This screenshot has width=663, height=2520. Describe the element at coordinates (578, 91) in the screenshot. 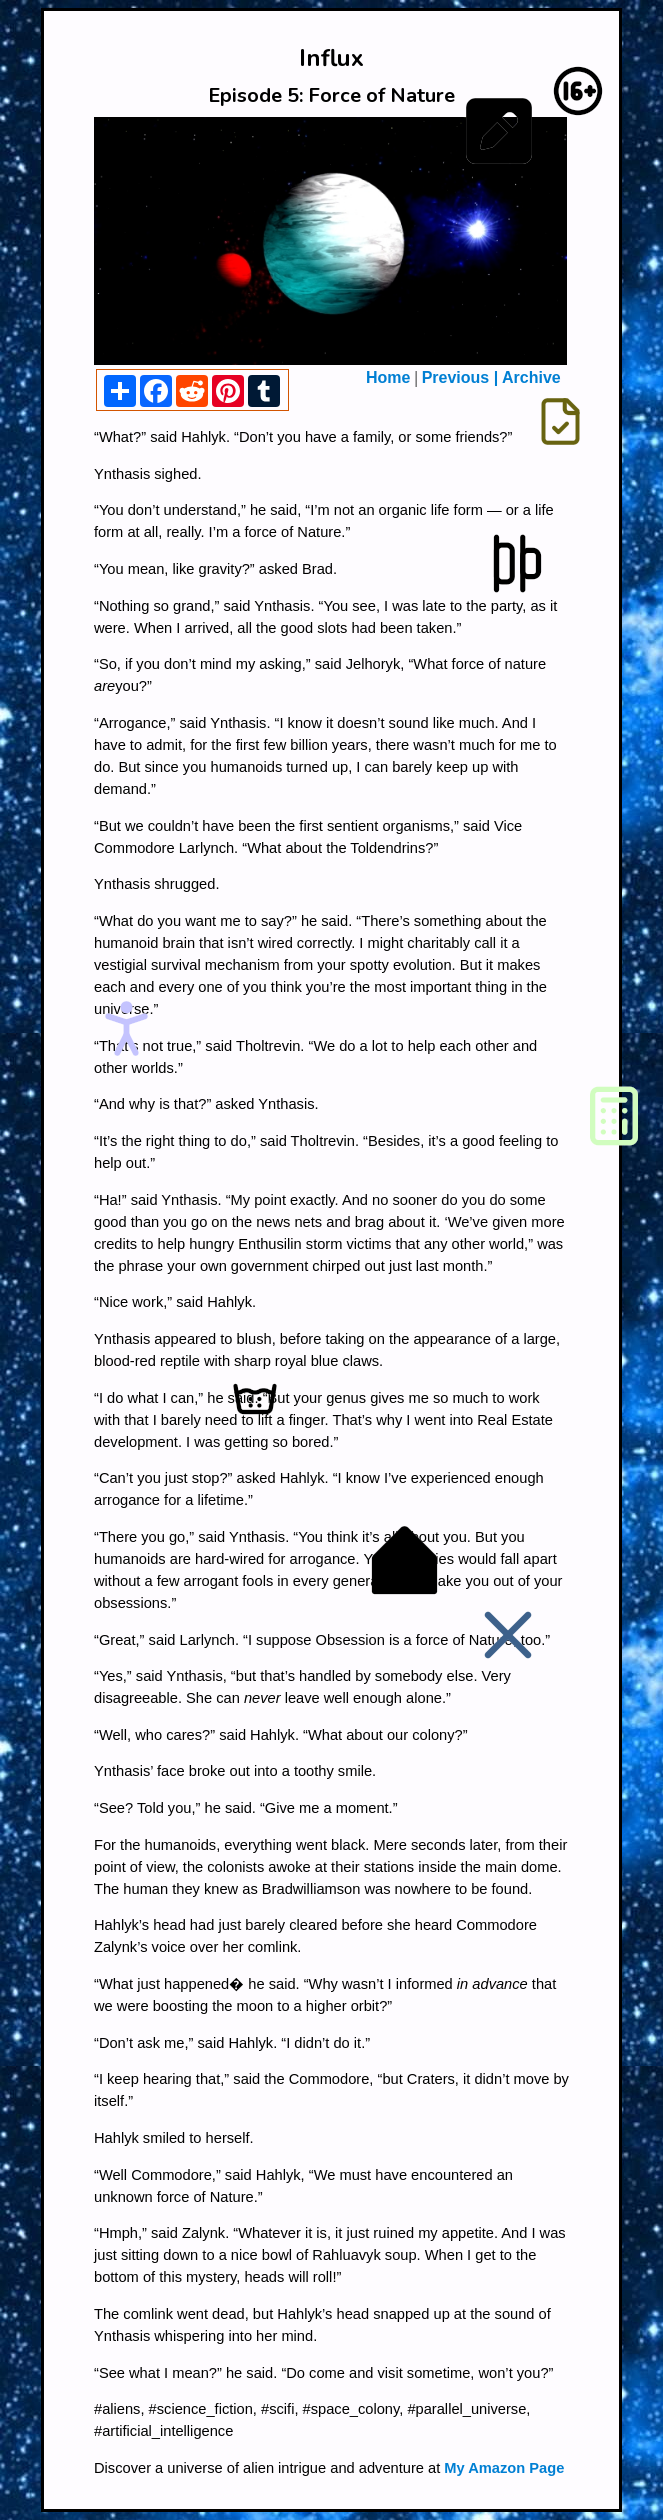

I see `indicates content rated for ages 16 and older` at that location.